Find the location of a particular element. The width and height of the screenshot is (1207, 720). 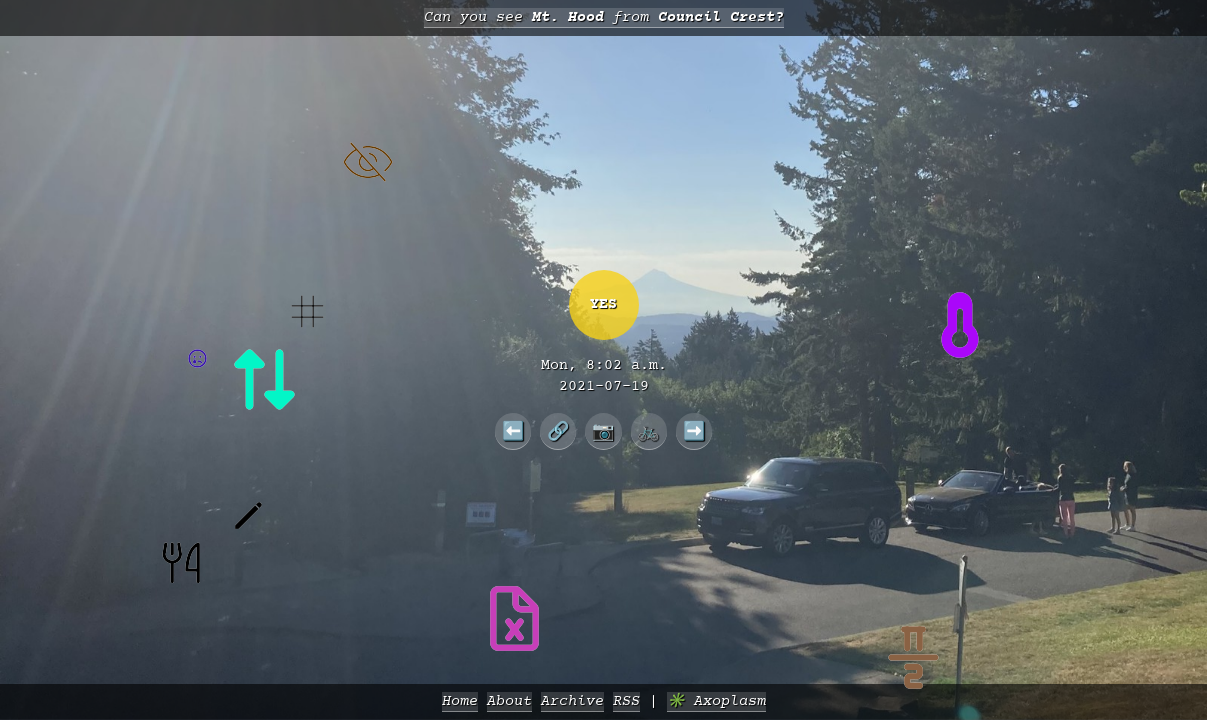

open or view an excel spreadsheet is located at coordinates (514, 618).